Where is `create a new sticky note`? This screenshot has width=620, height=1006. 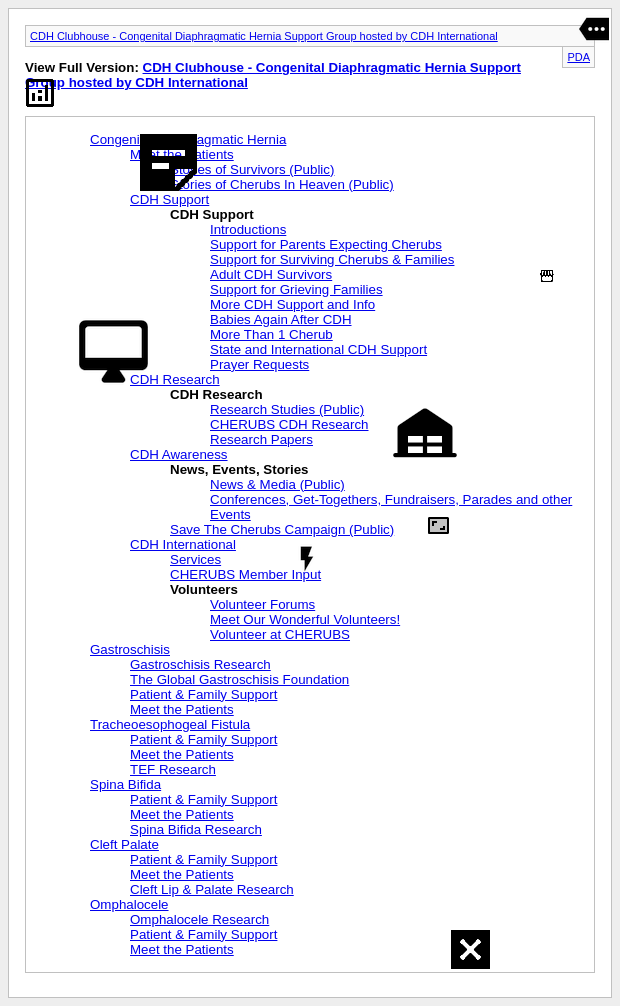
create a new sticky note is located at coordinates (168, 162).